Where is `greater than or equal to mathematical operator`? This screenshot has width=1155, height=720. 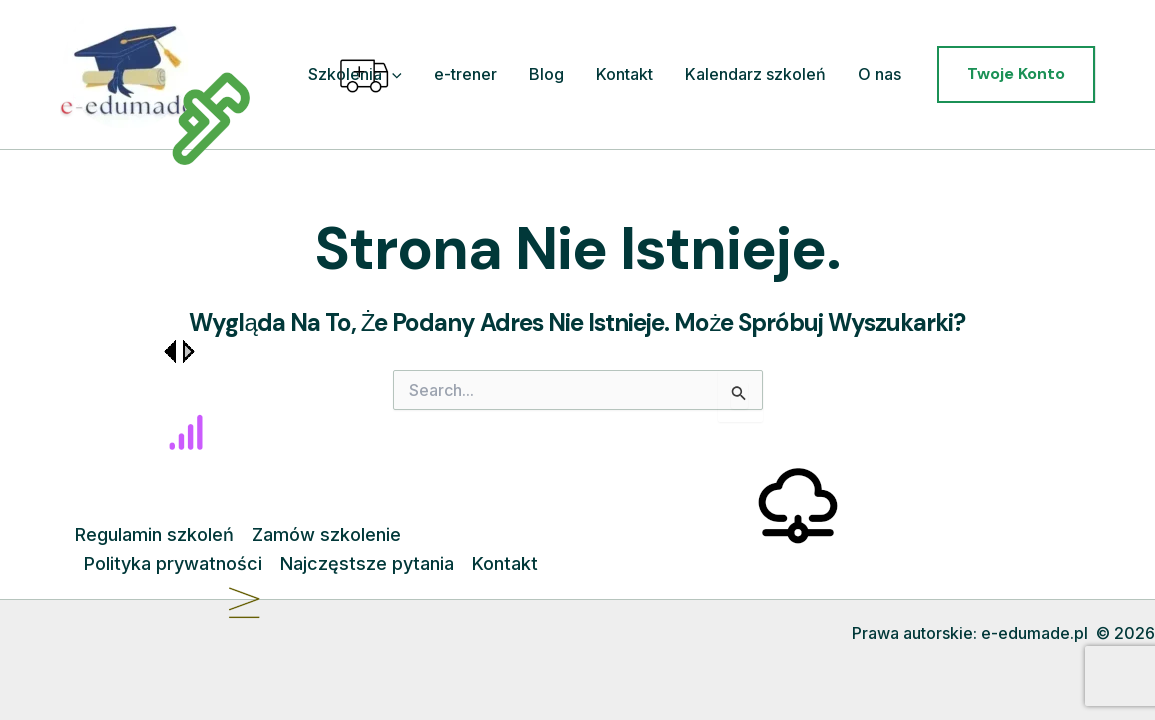 greater than or equal to mathematical operator is located at coordinates (243, 603).